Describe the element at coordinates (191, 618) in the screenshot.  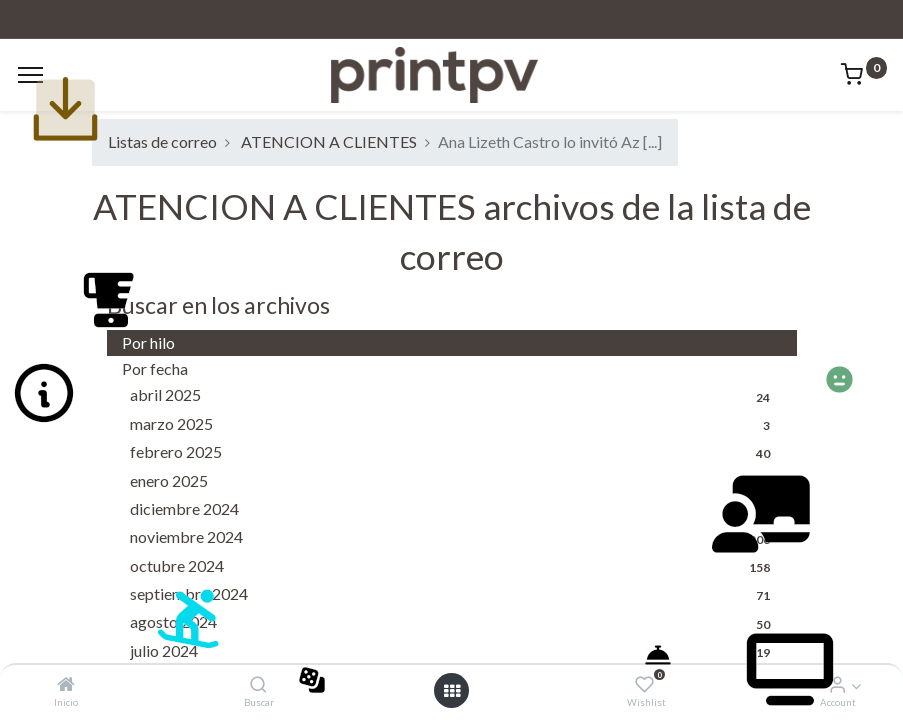
I see `access snowboarding or winter sports content` at that location.